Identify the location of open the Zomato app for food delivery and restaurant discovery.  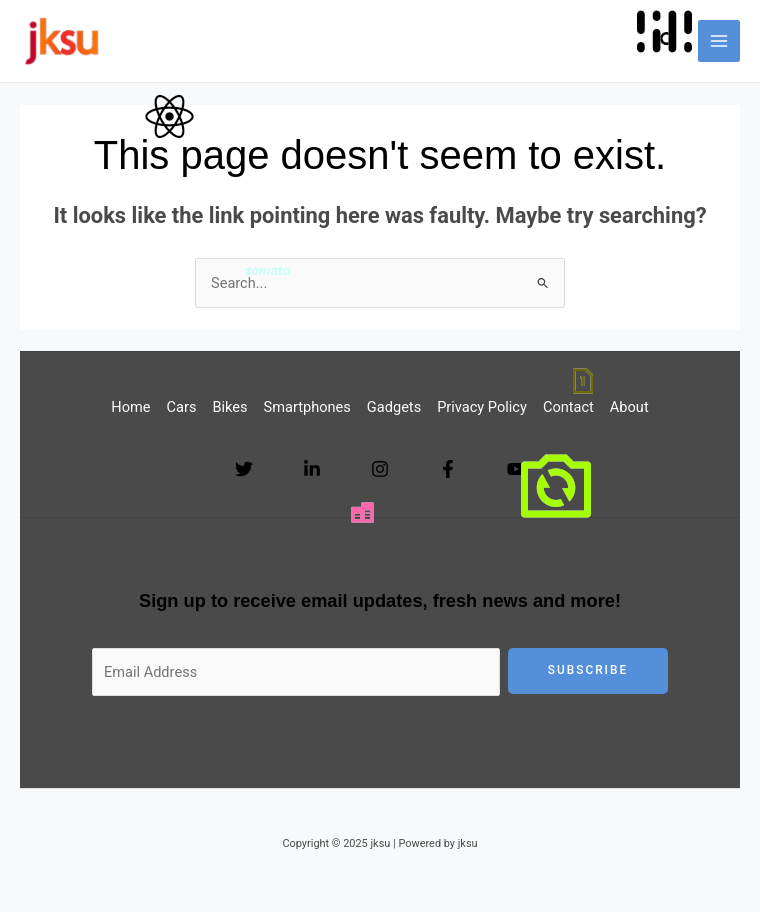
(267, 270).